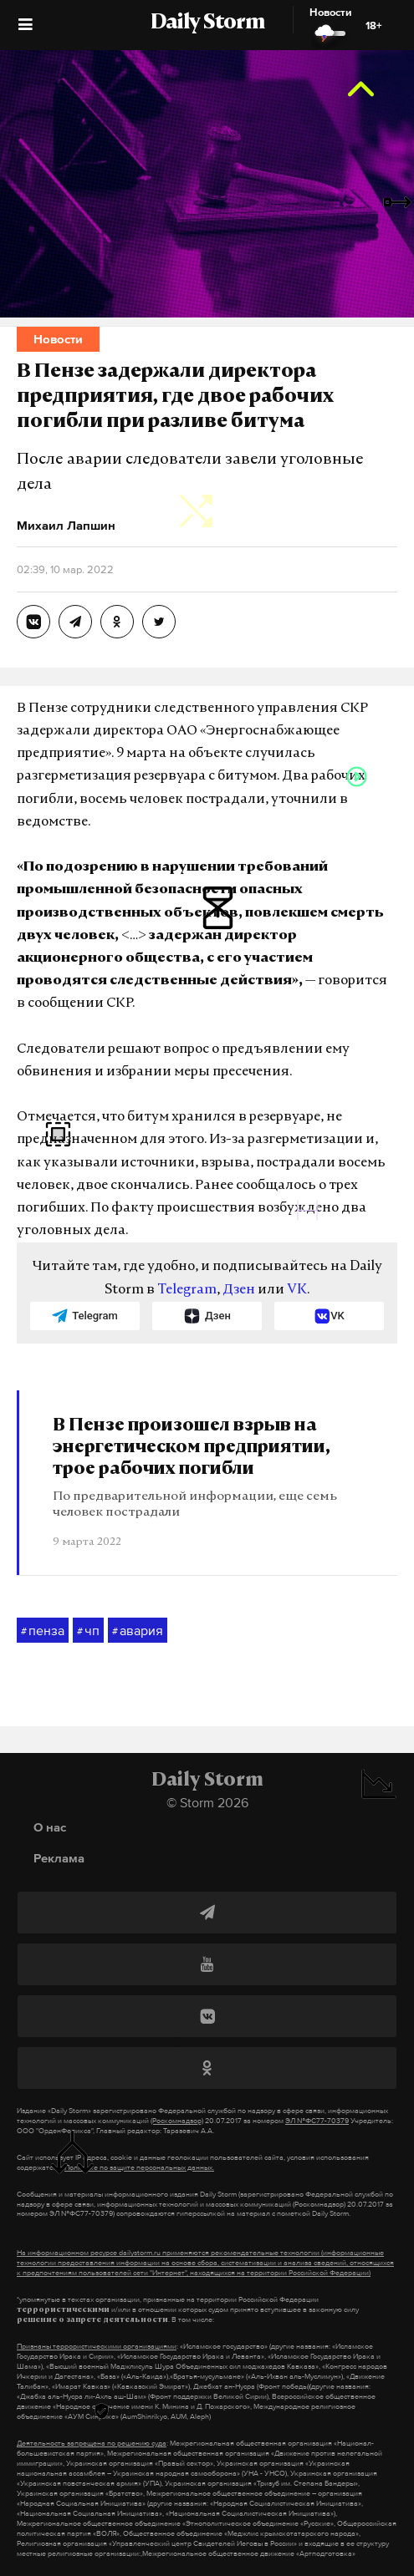 Image resolution: width=414 pixels, height=2576 pixels. Describe the element at coordinates (217, 907) in the screenshot. I see `indicates a task or process in progress` at that location.